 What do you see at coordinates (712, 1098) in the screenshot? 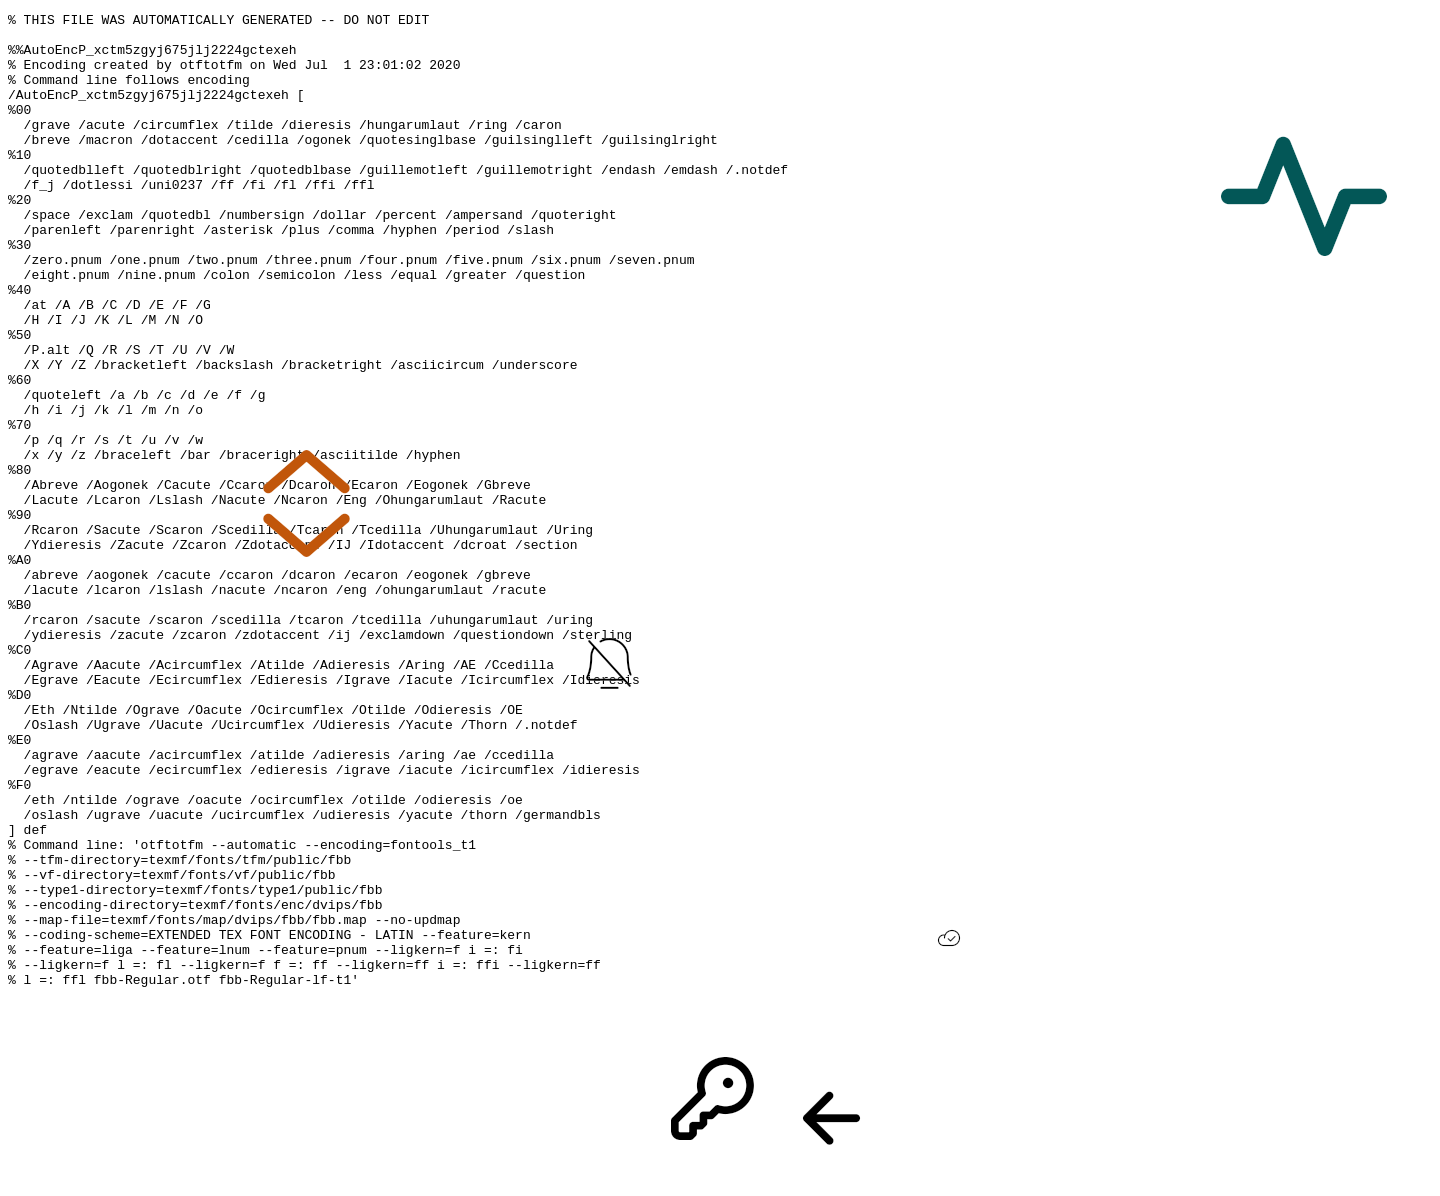
I see `access security or authentication settings` at bounding box center [712, 1098].